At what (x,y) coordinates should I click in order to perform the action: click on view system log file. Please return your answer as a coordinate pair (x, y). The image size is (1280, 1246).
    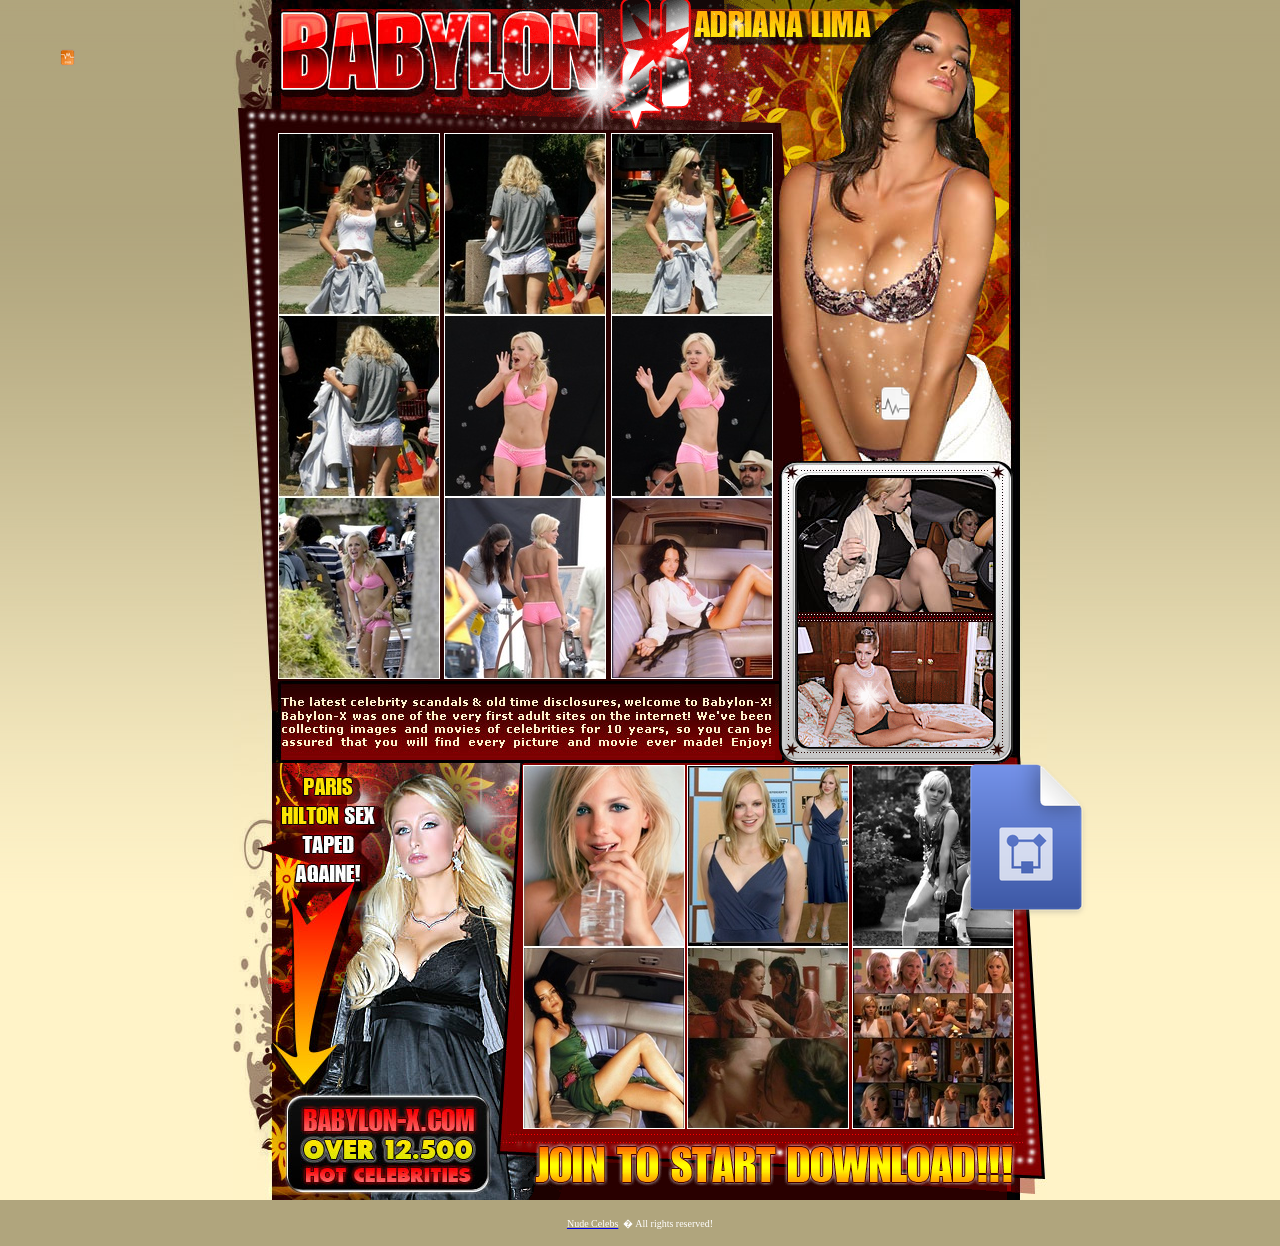
    Looking at the image, I should click on (895, 403).